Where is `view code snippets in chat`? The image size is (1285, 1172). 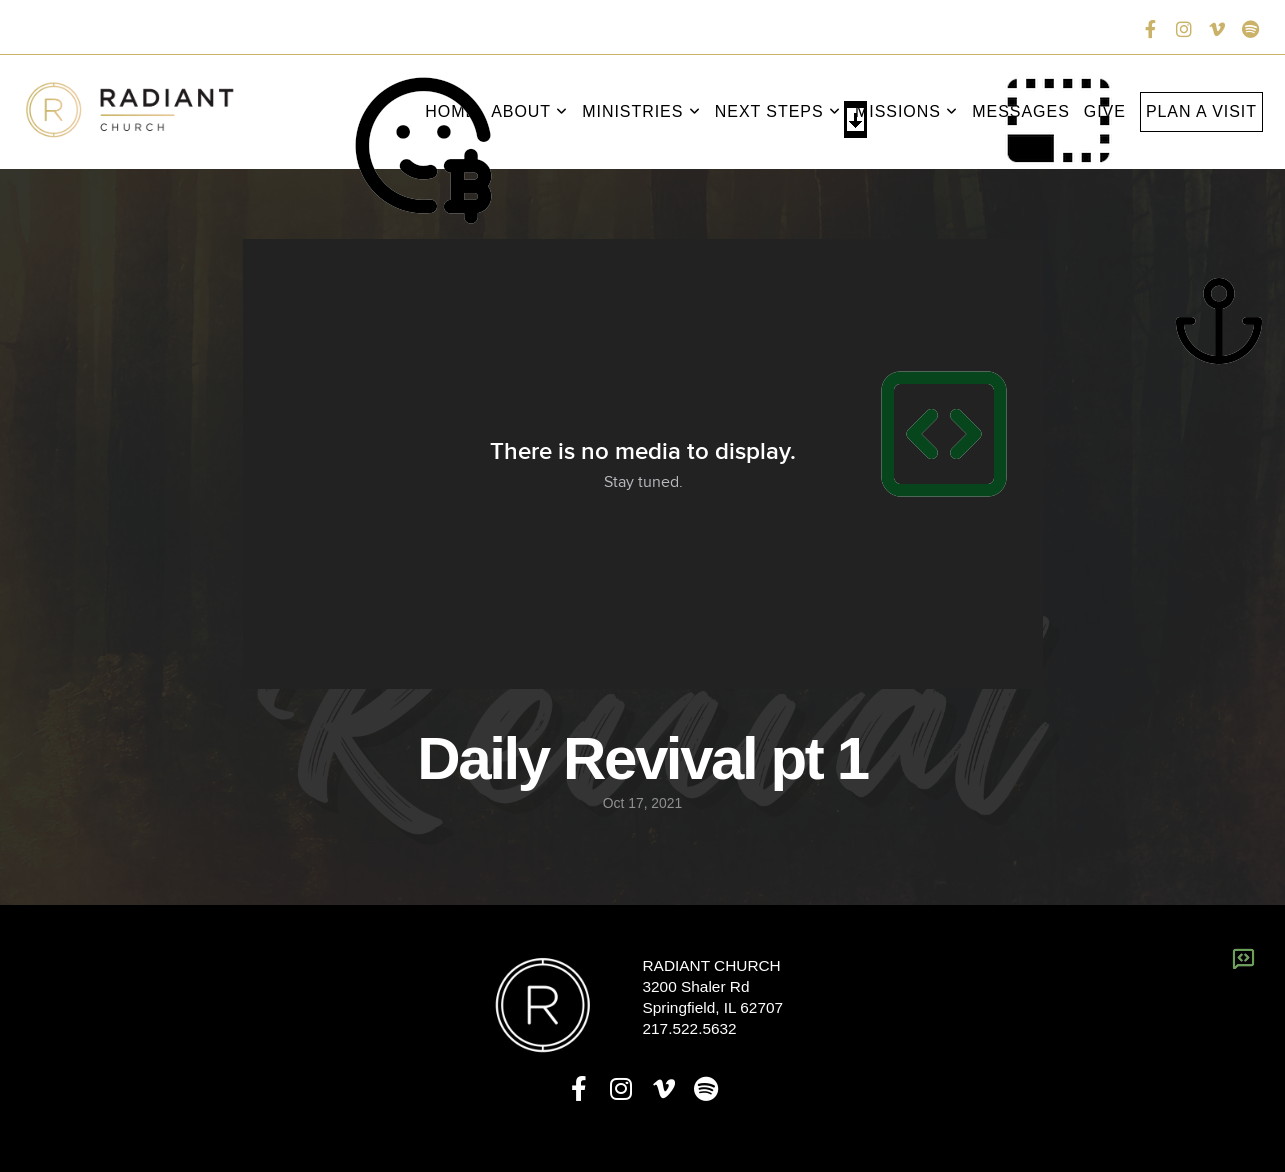
view code snippets in chat is located at coordinates (1243, 958).